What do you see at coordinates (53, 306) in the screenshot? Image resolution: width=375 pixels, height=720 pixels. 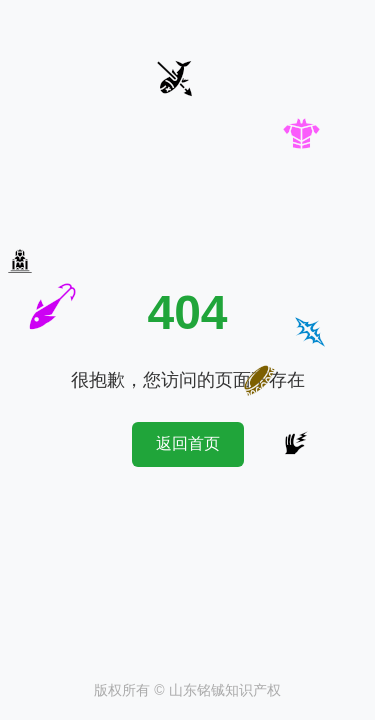 I see `access fishing mini-game or activity` at bounding box center [53, 306].